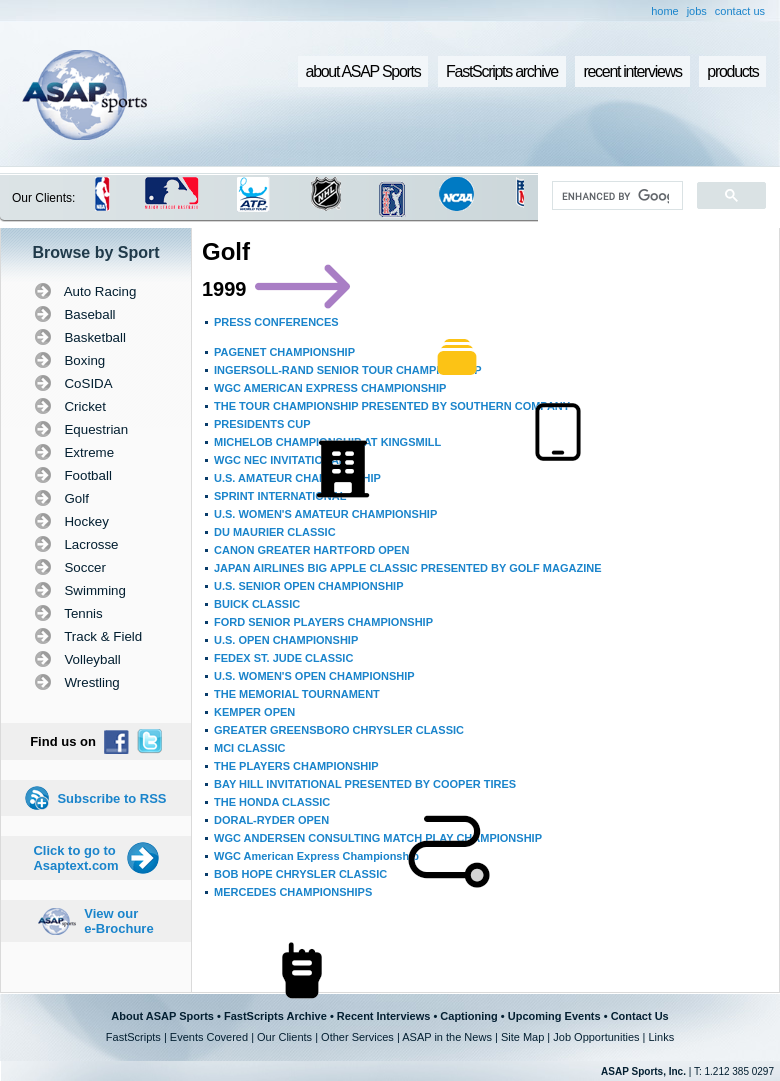 The image size is (780, 1081). What do you see at coordinates (457, 357) in the screenshot?
I see `view stacked items or layers` at bounding box center [457, 357].